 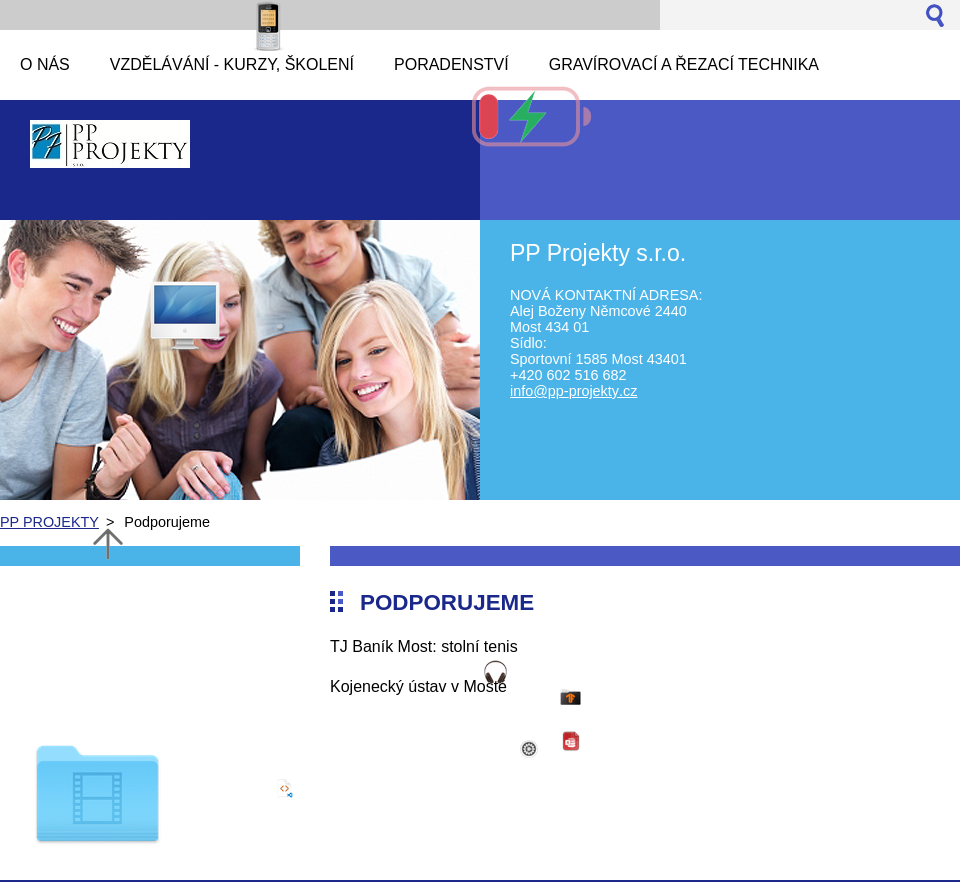 What do you see at coordinates (269, 27) in the screenshot?
I see `access phone or calling features` at bounding box center [269, 27].